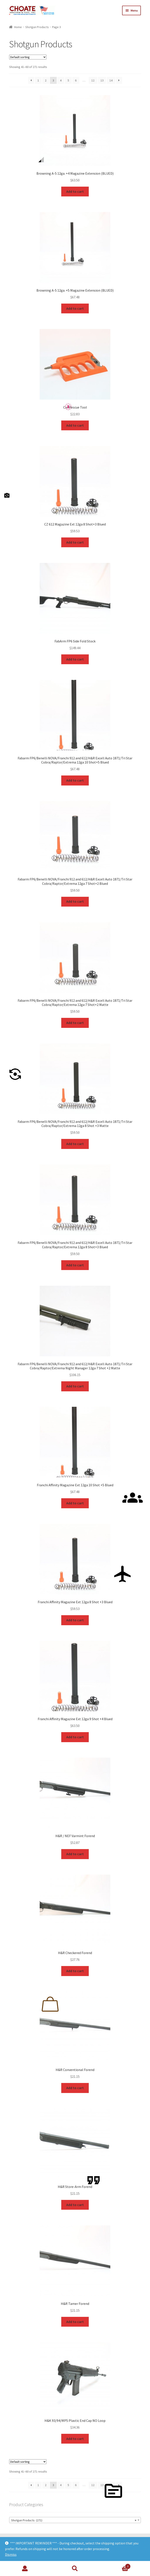 The width and height of the screenshot is (150, 2576). Describe the element at coordinates (41, 159) in the screenshot. I see `indicates weak cellular signal strength` at that location.